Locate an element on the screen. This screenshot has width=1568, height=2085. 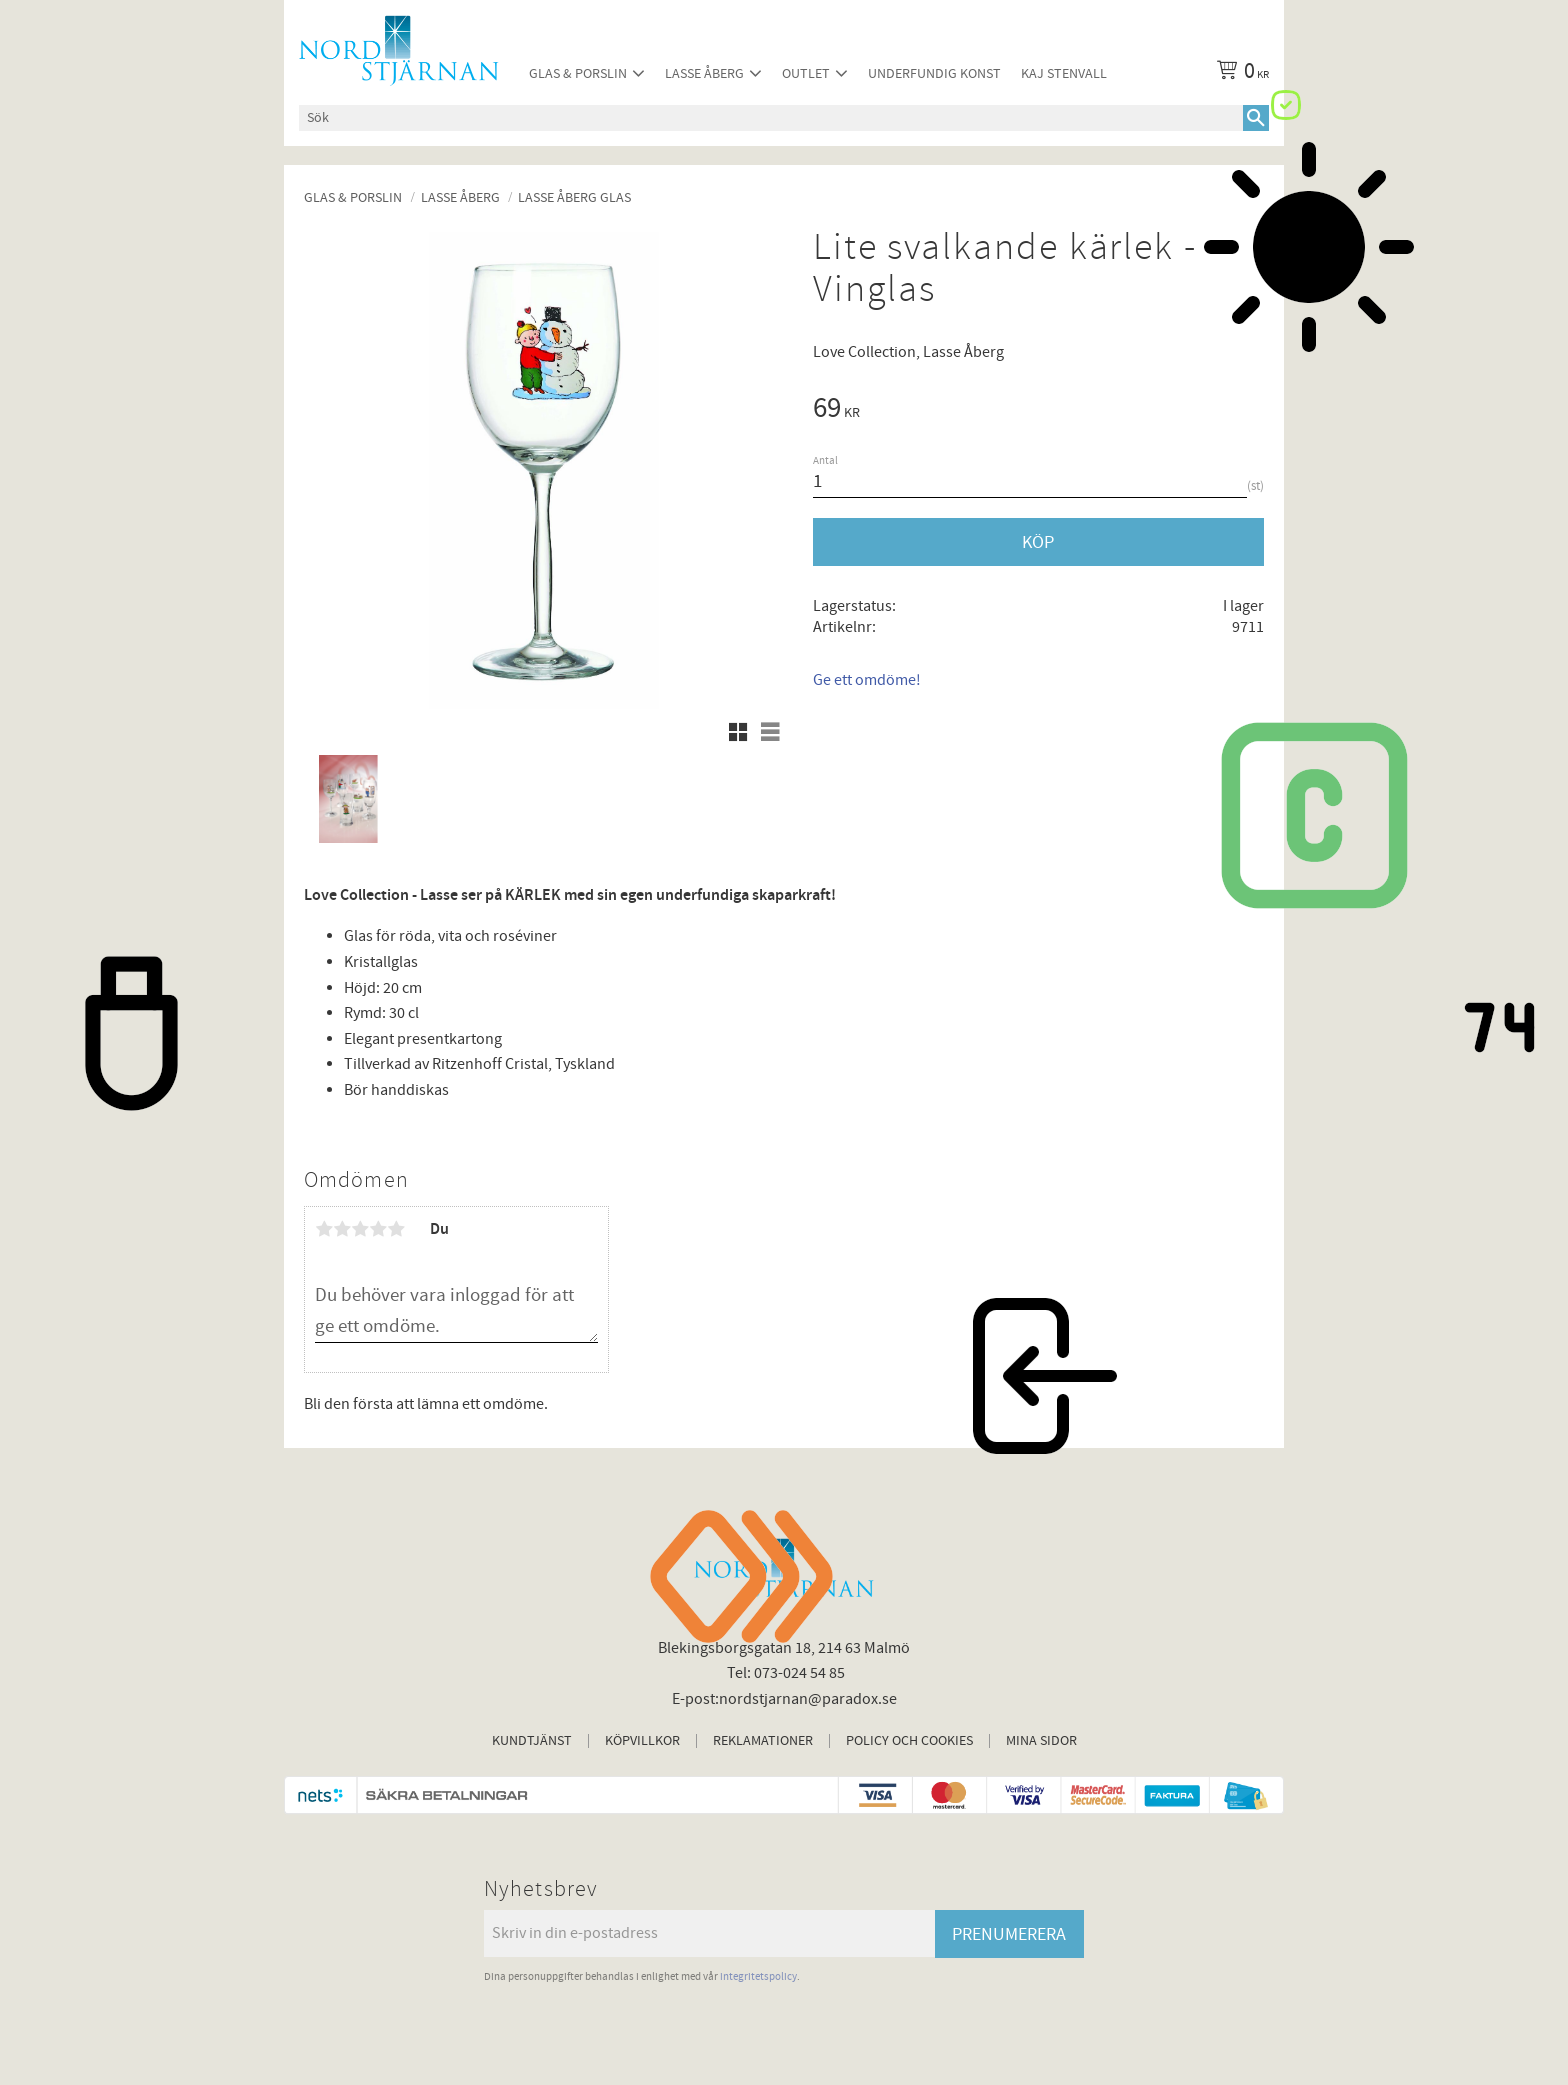
switch to light mode is located at coordinates (1309, 247).